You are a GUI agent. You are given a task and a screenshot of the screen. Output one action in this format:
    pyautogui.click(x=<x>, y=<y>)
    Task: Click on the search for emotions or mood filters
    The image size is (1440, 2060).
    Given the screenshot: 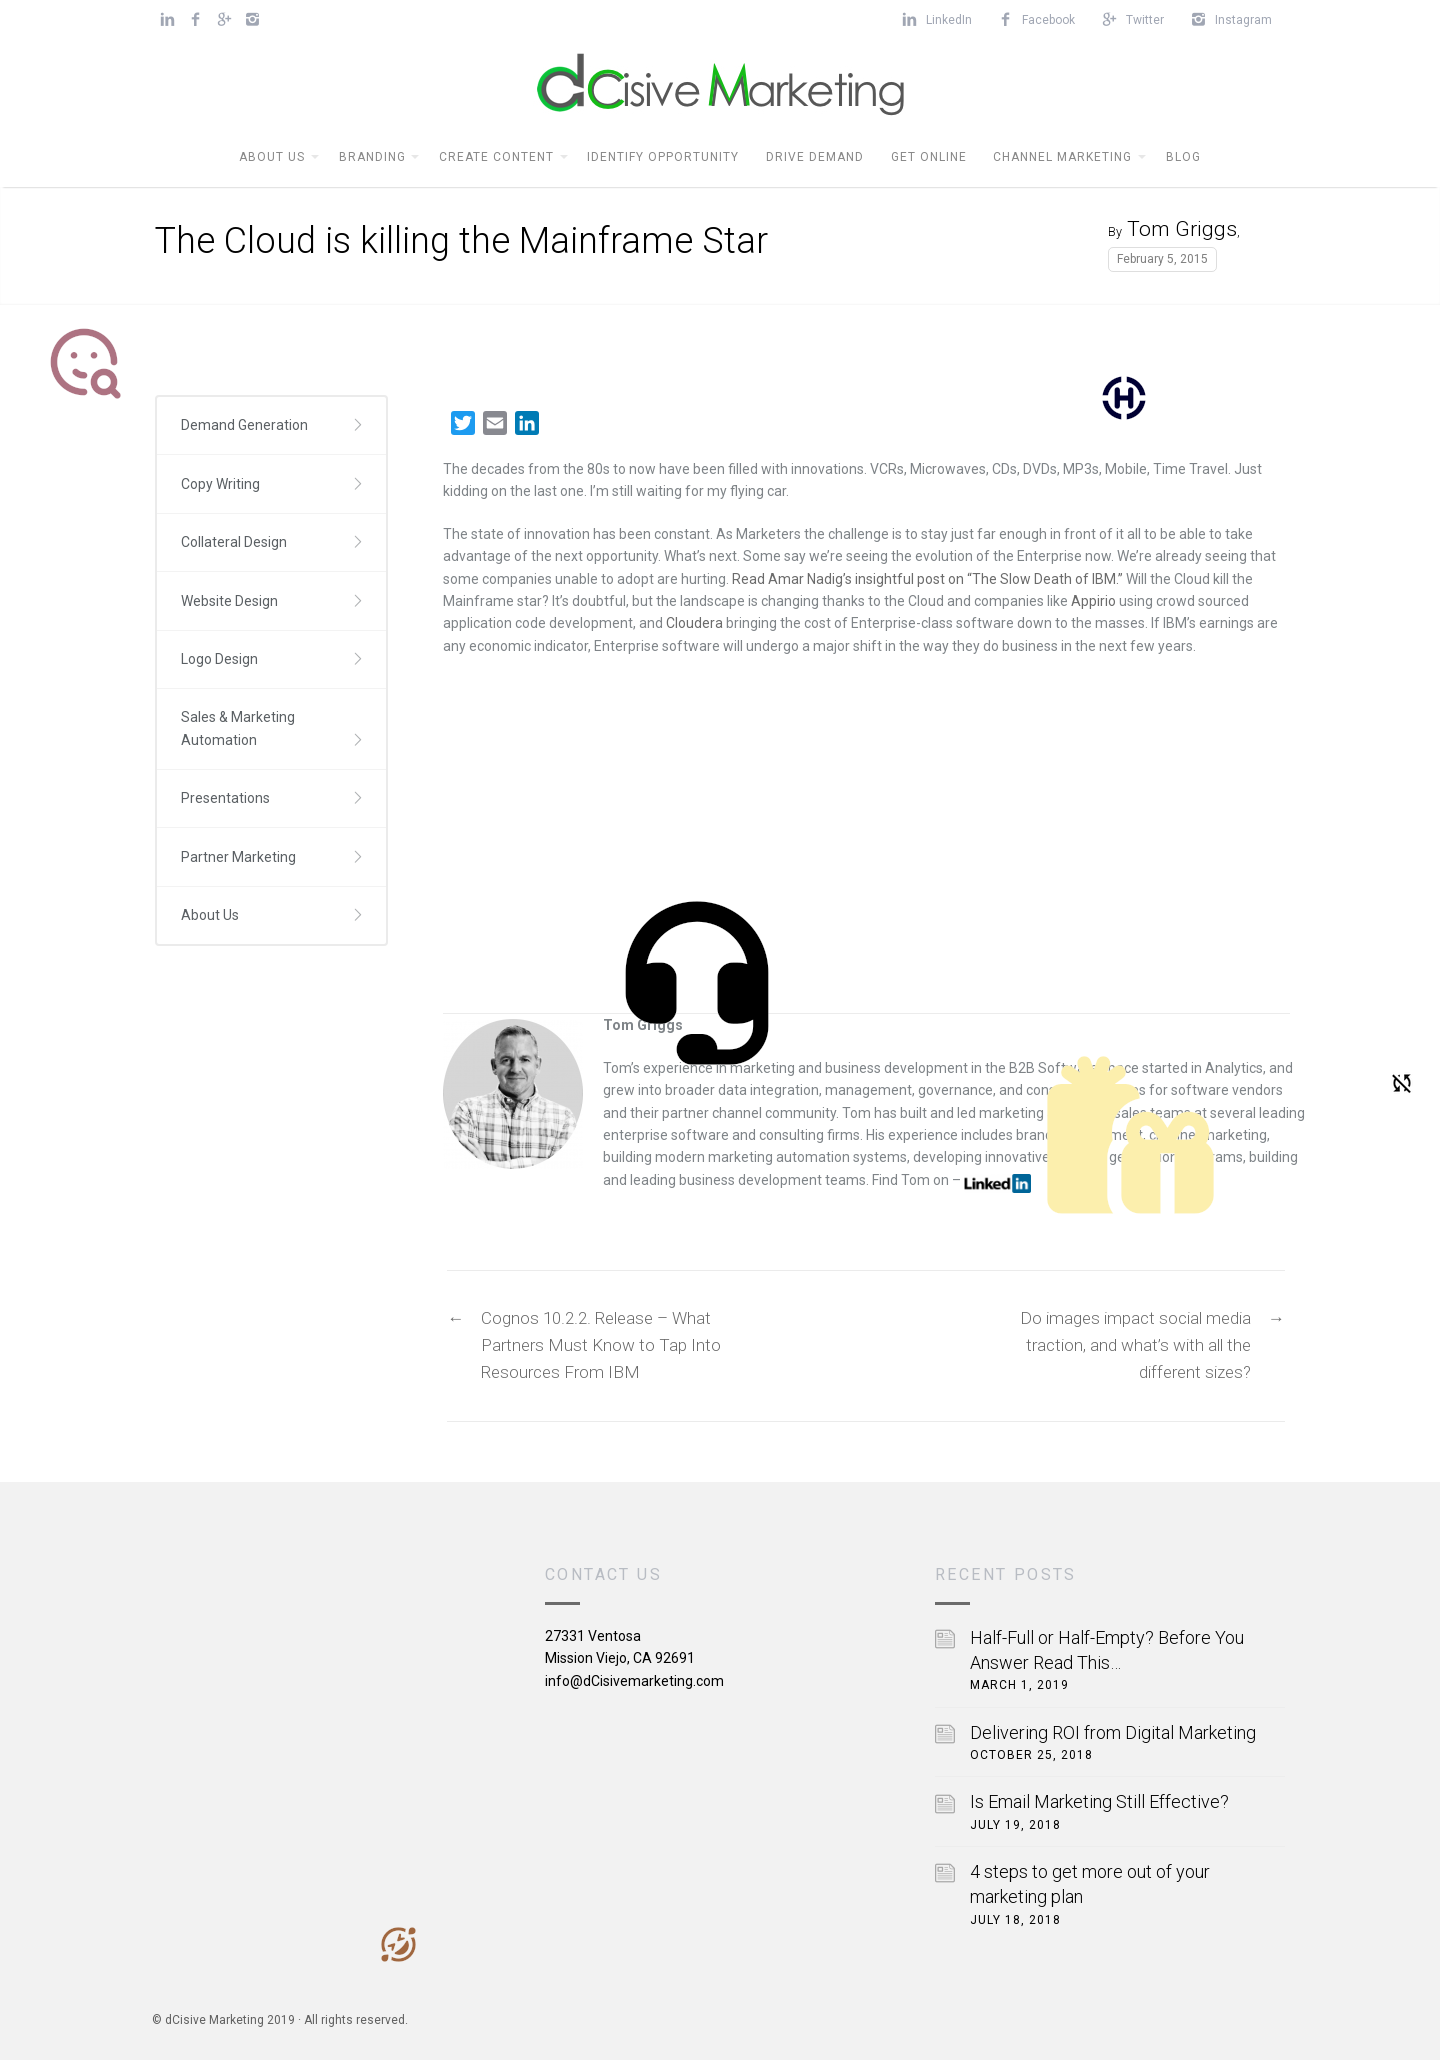 What is the action you would take?
    pyautogui.click(x=84, y=362)
    